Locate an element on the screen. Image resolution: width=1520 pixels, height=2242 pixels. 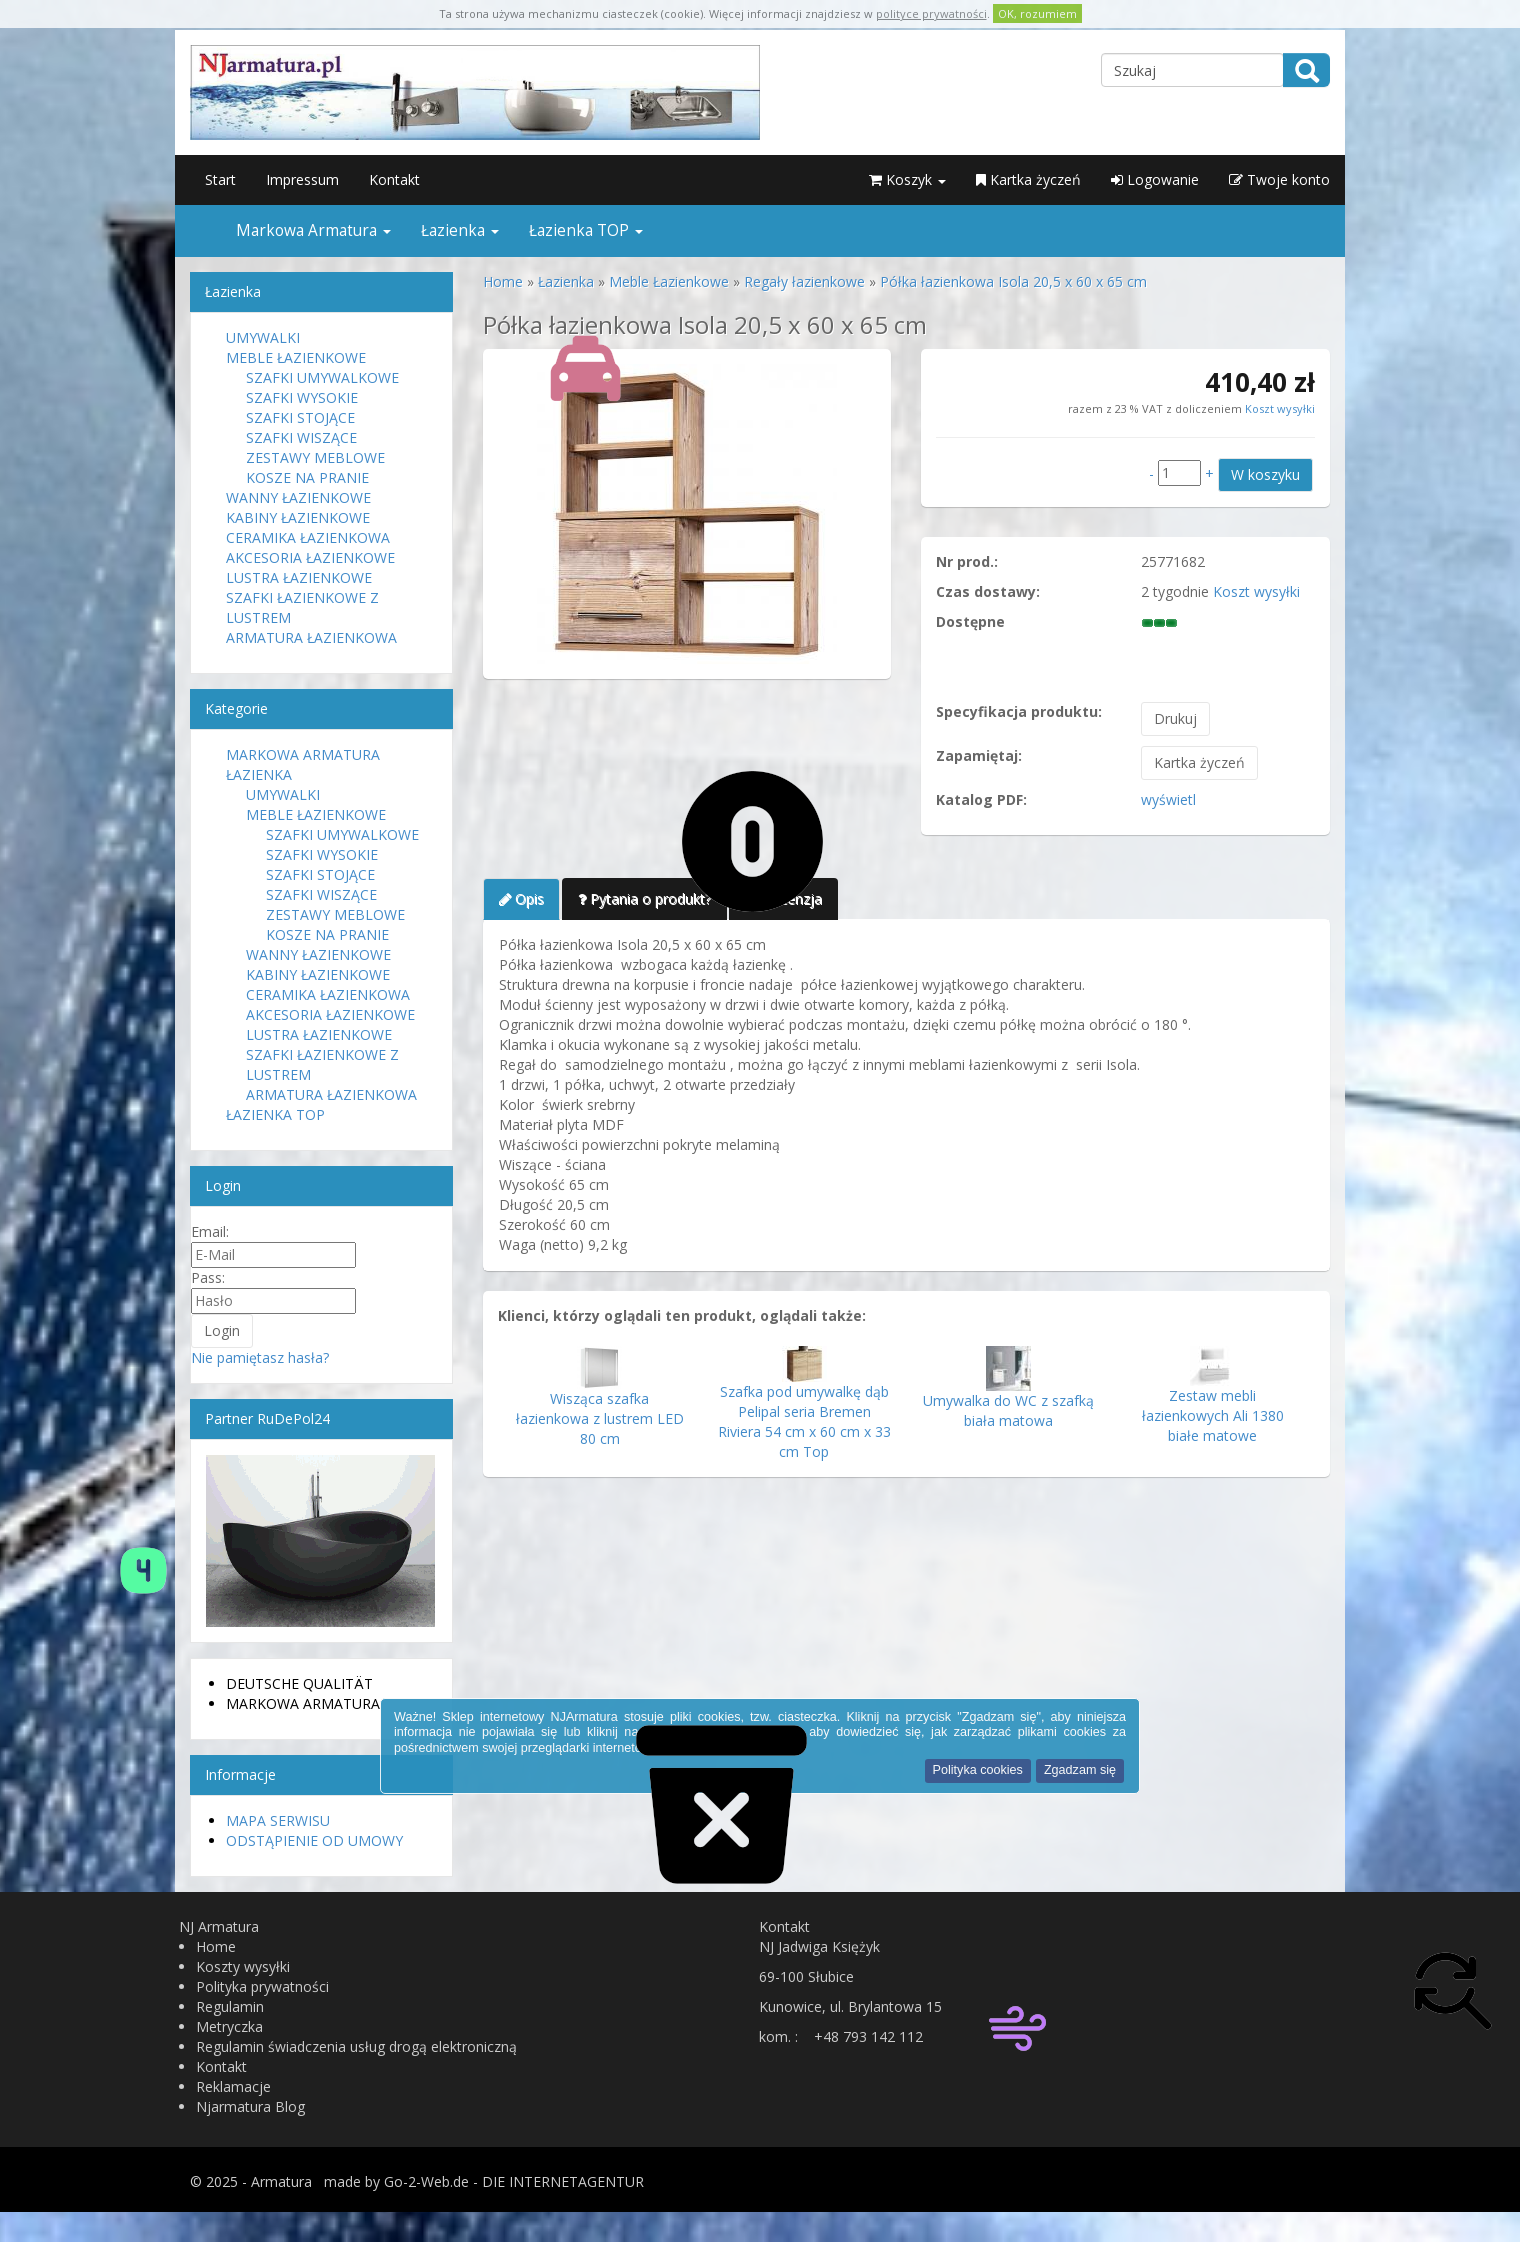
request a taxi or cab ride is located at coordinates (585, 370).